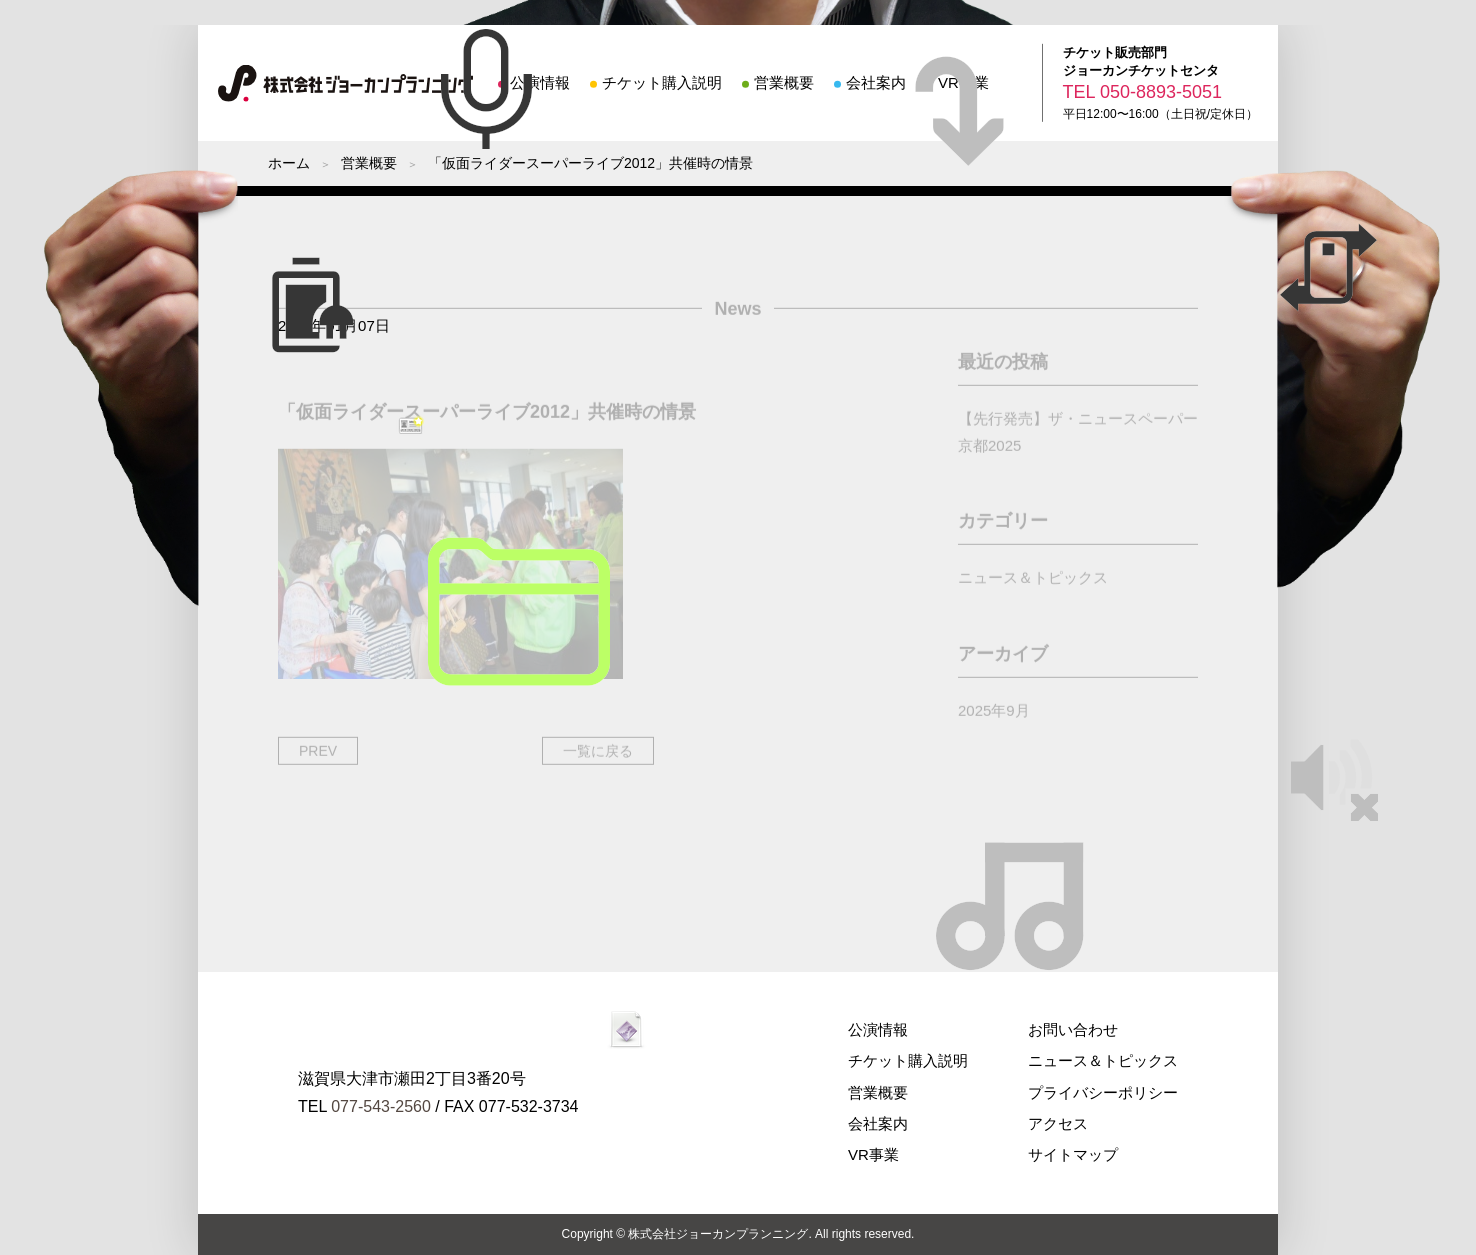 Image resolution: width=1476 pixels, height=1255 pixels. I want to click on view battery and power management settings, so click(306, 305).